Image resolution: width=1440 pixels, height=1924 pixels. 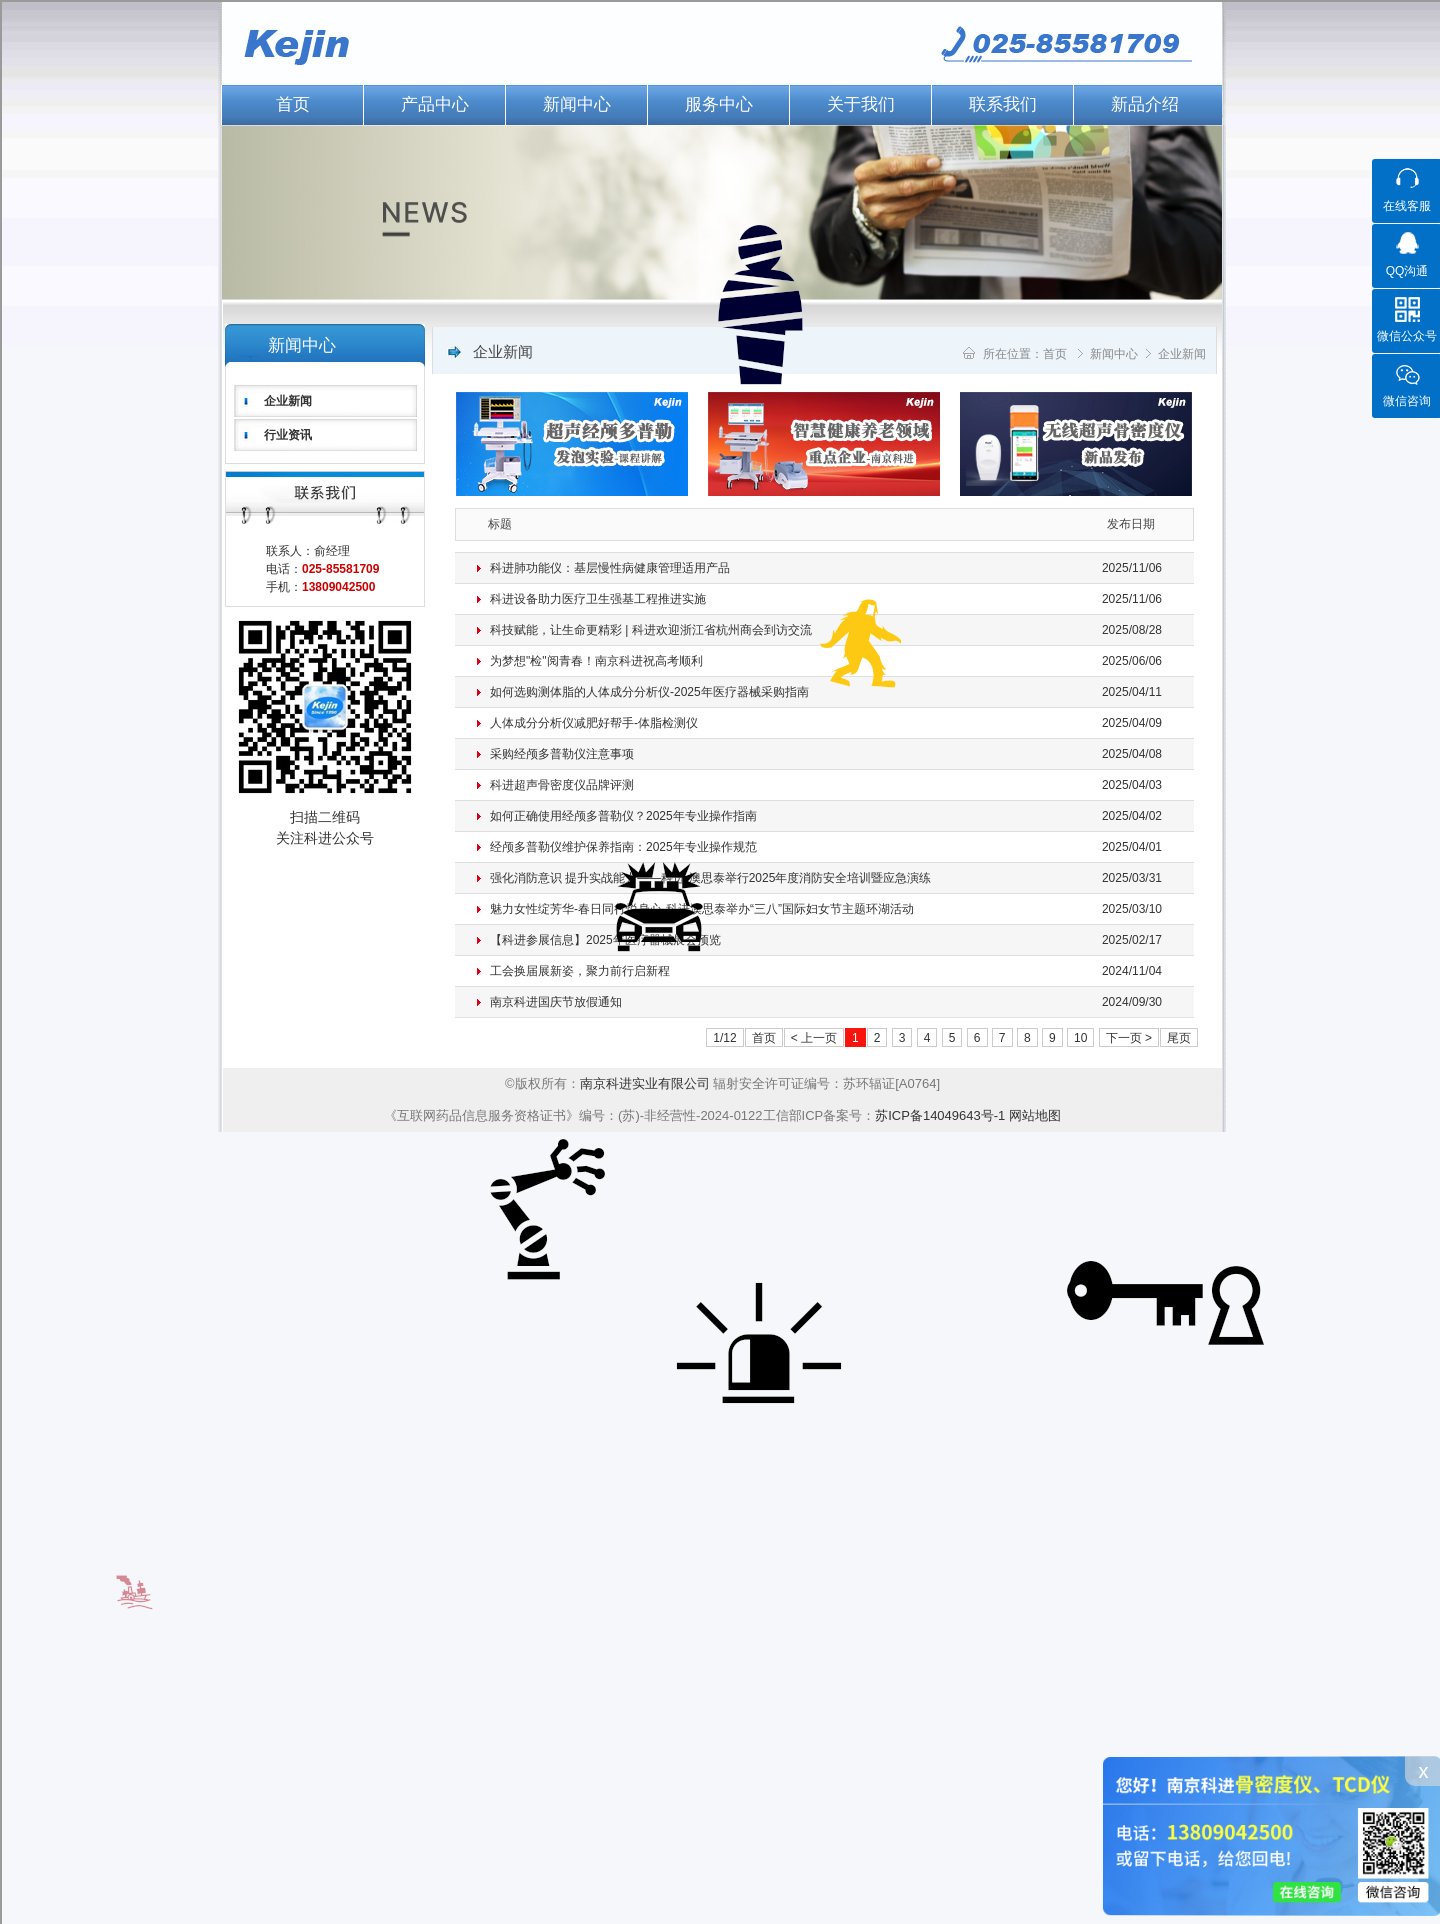 I want to click on indicates injured or wounded status, so click(x=762, y=304).